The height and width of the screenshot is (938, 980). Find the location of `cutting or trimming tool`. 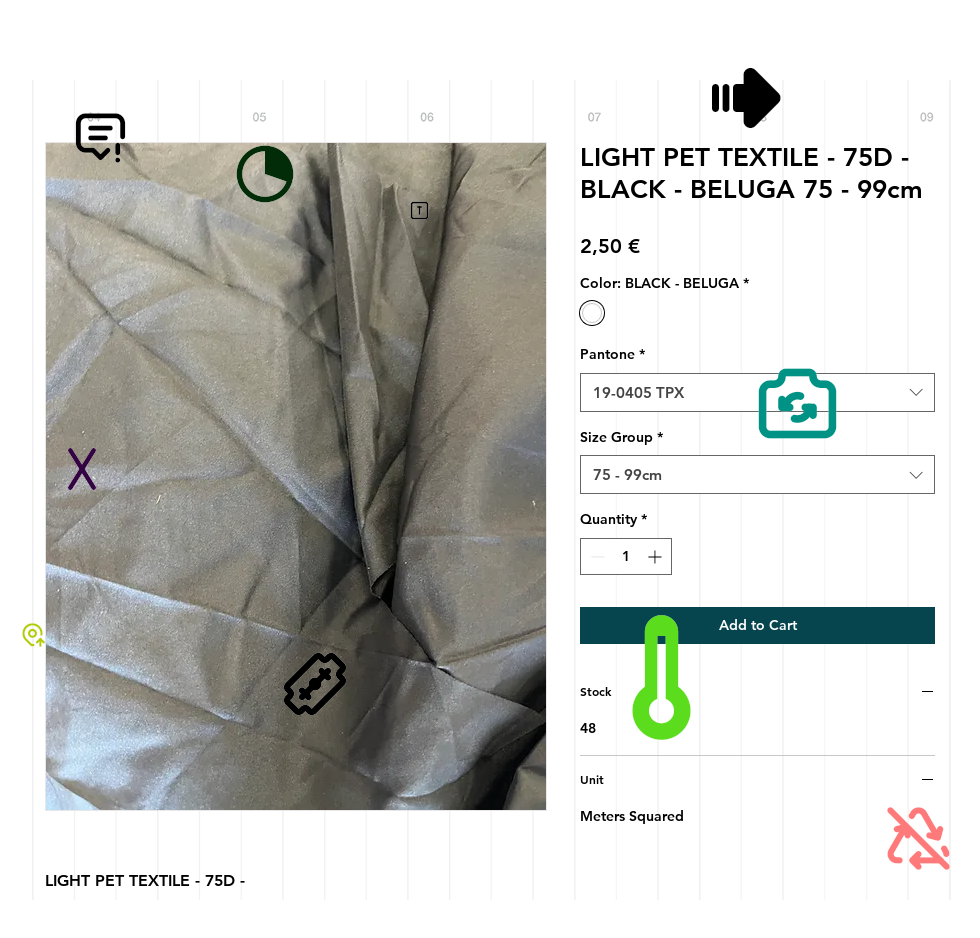

cutting or trimming tool is located at coordinates (315, 684).